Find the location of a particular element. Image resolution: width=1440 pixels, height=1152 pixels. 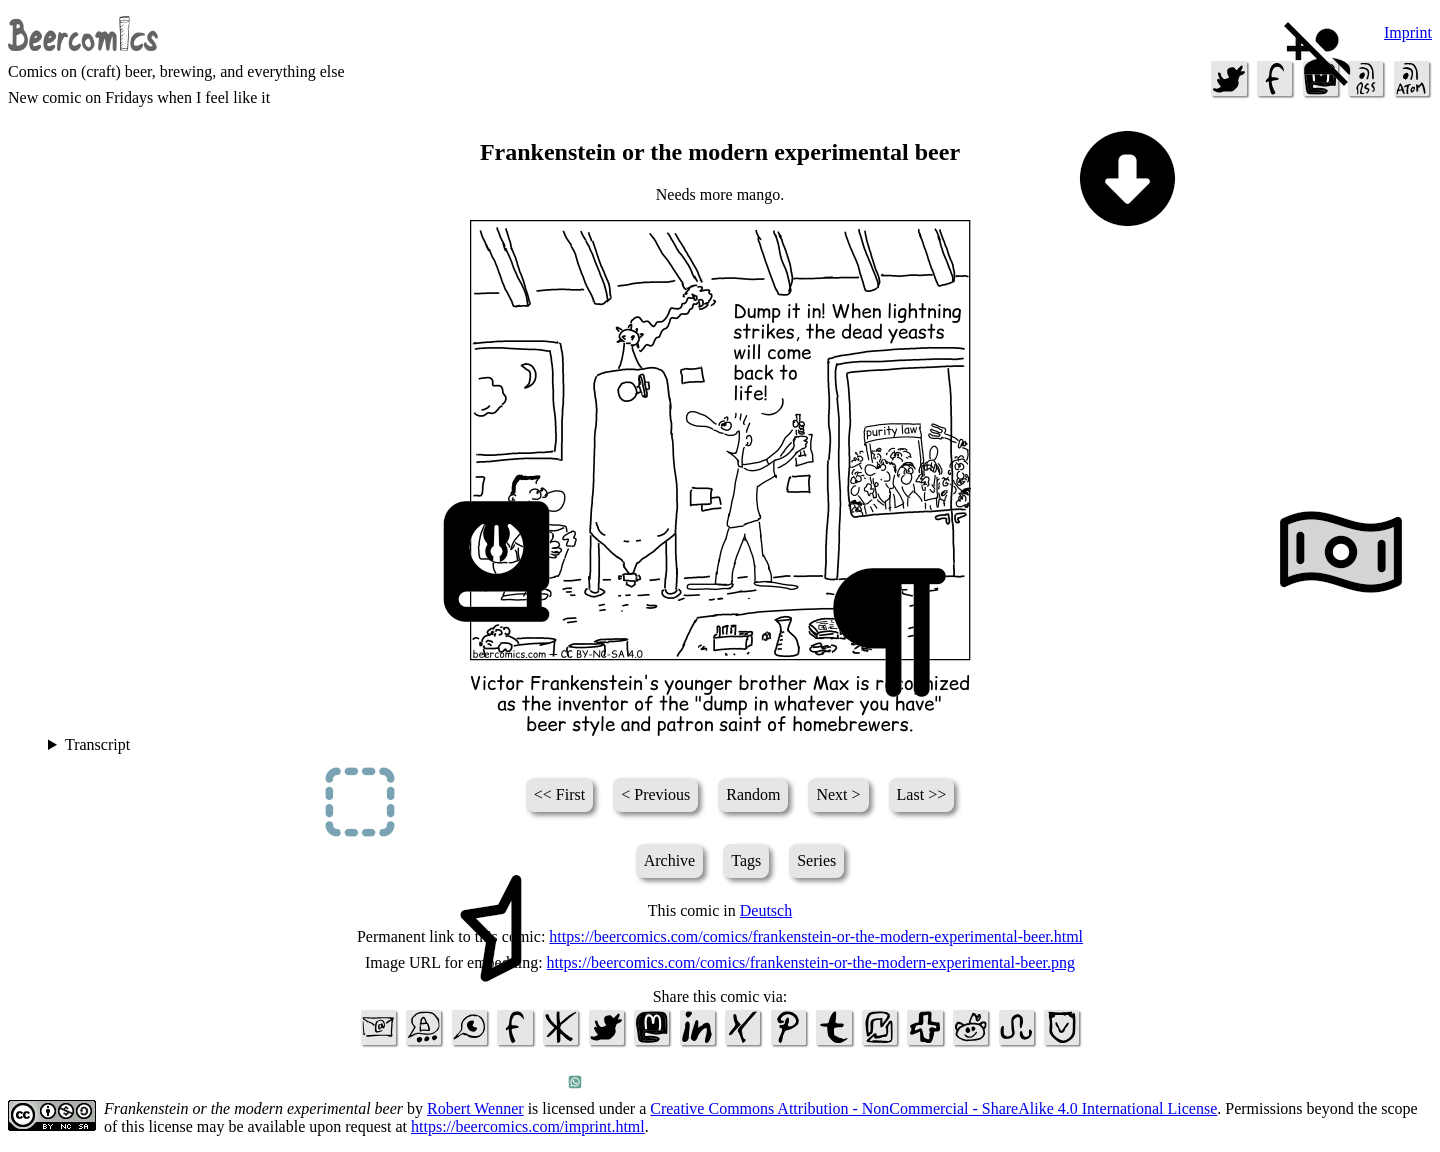

view payment or transaction details is located at coordinates (1341, 552).